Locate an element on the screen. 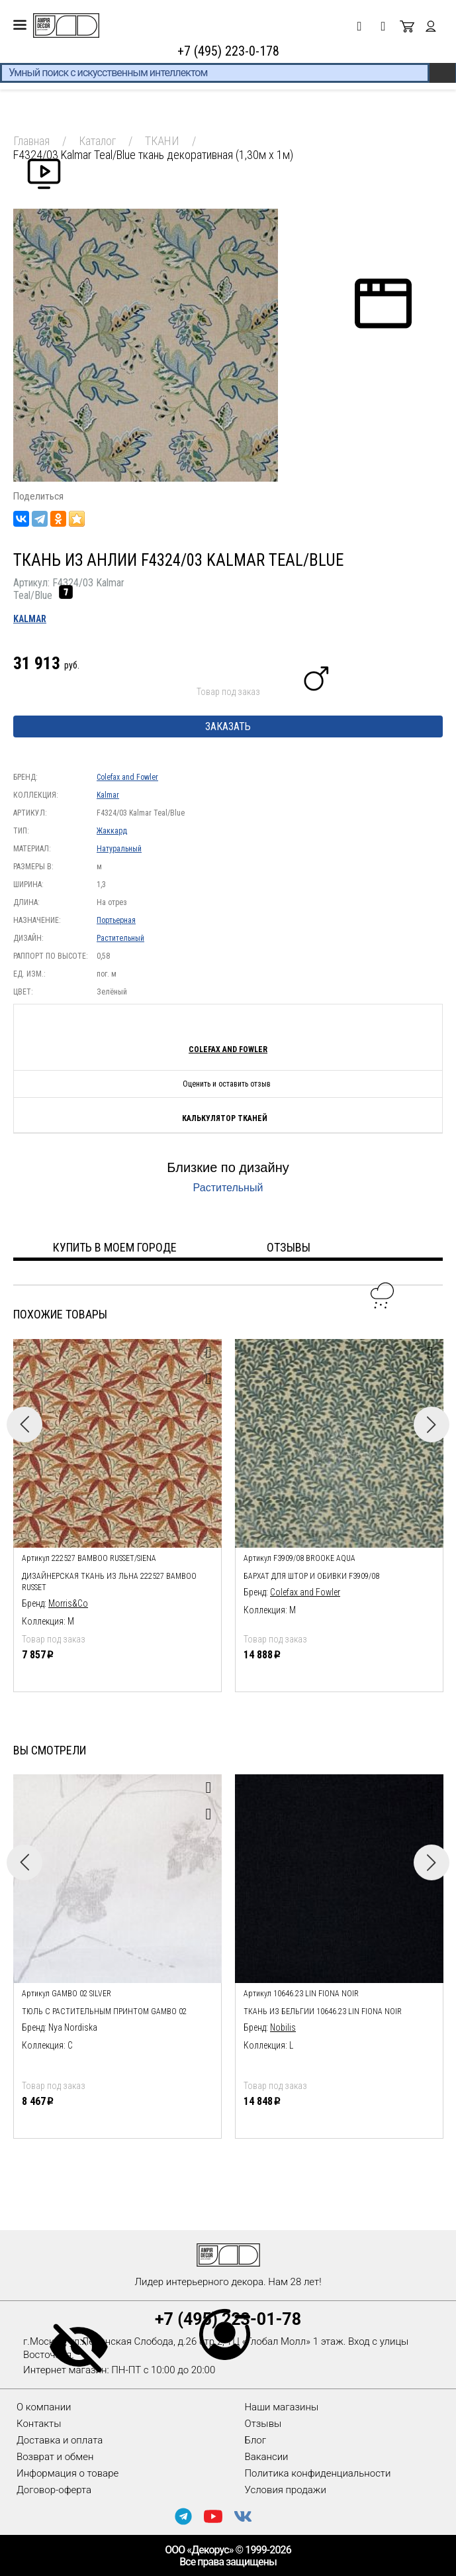  indicates snowy weather conditions is located at coordinates (382, 1295).